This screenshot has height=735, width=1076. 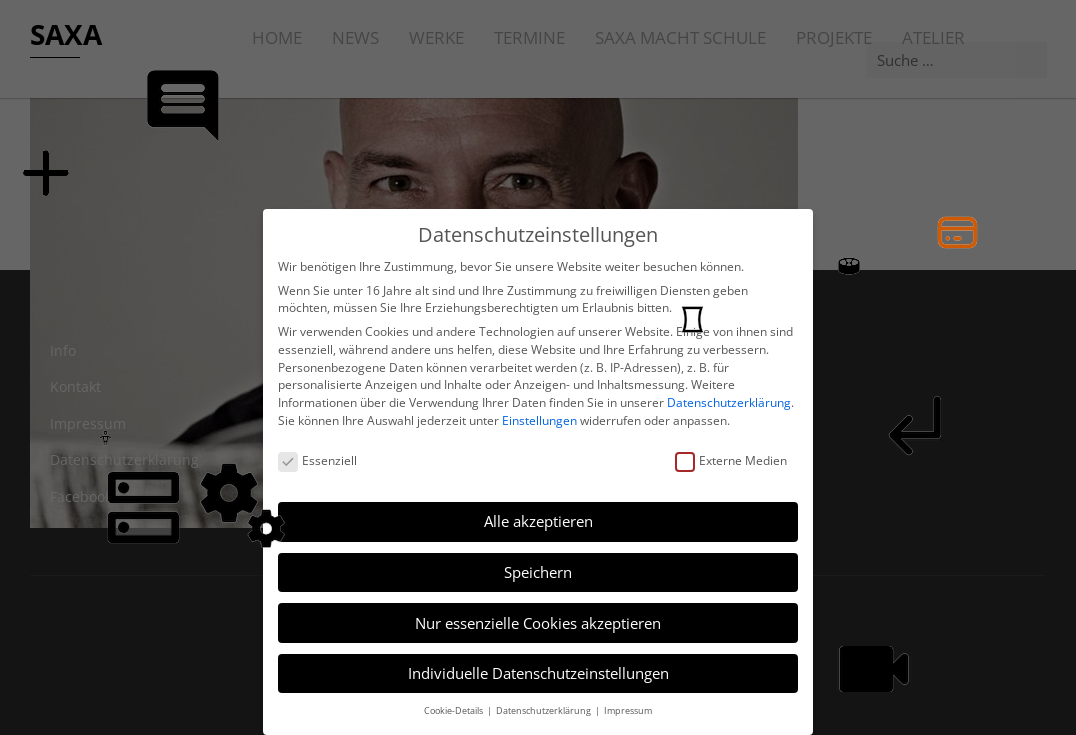 What do you see at coordinates (242, 505) in the screenshot?
I see `access settings or configuration options` at bounding box center [242, 505].